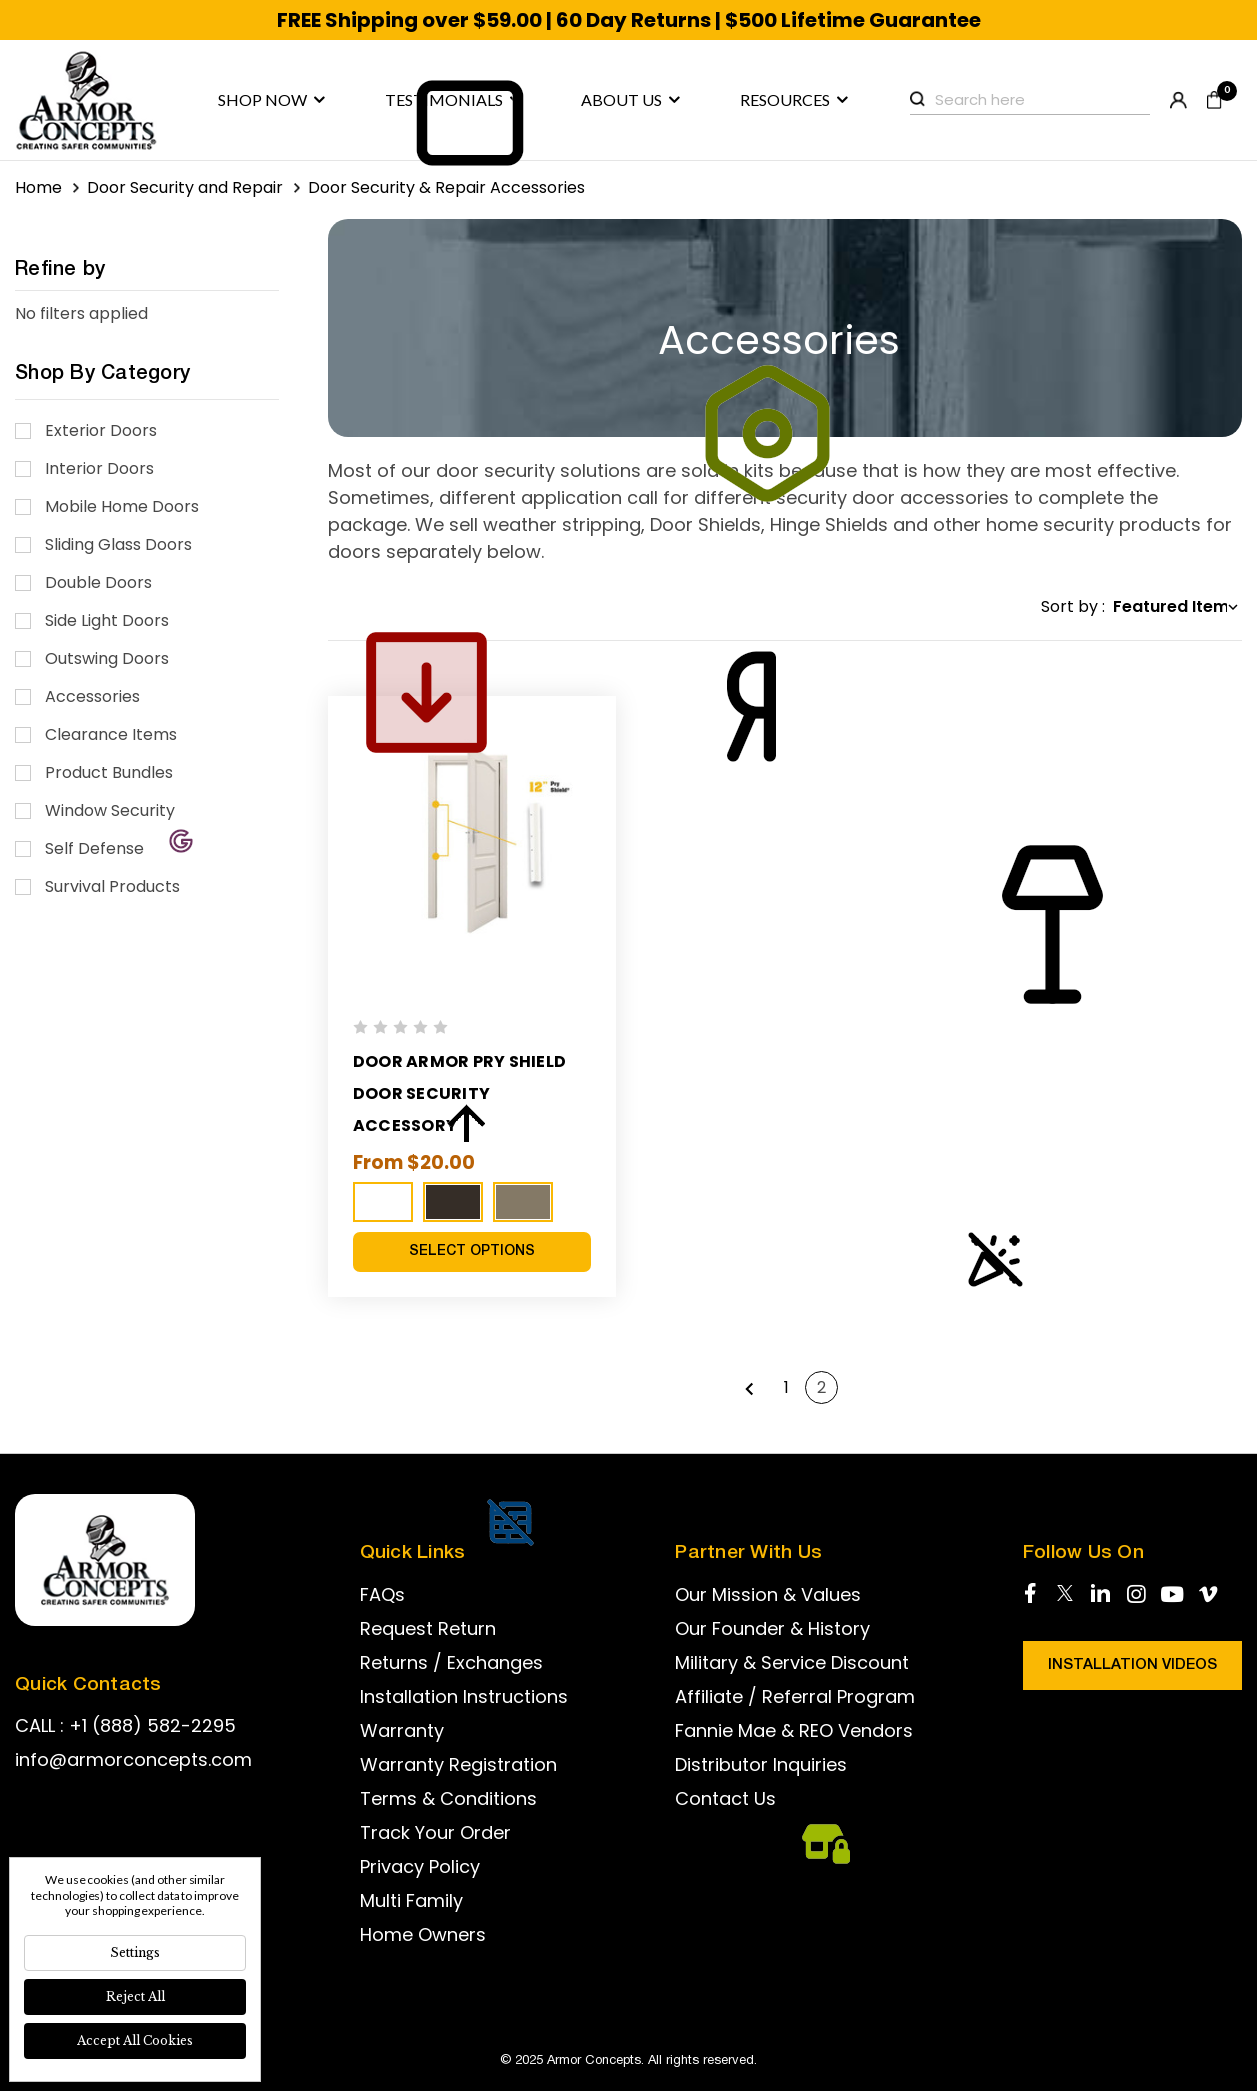 The width and height of the screenshot is (1257, 2091). What do you see at coordinates (426, 692) in the screenshot?
I see `download file or content` at bounding box center [426, 692].